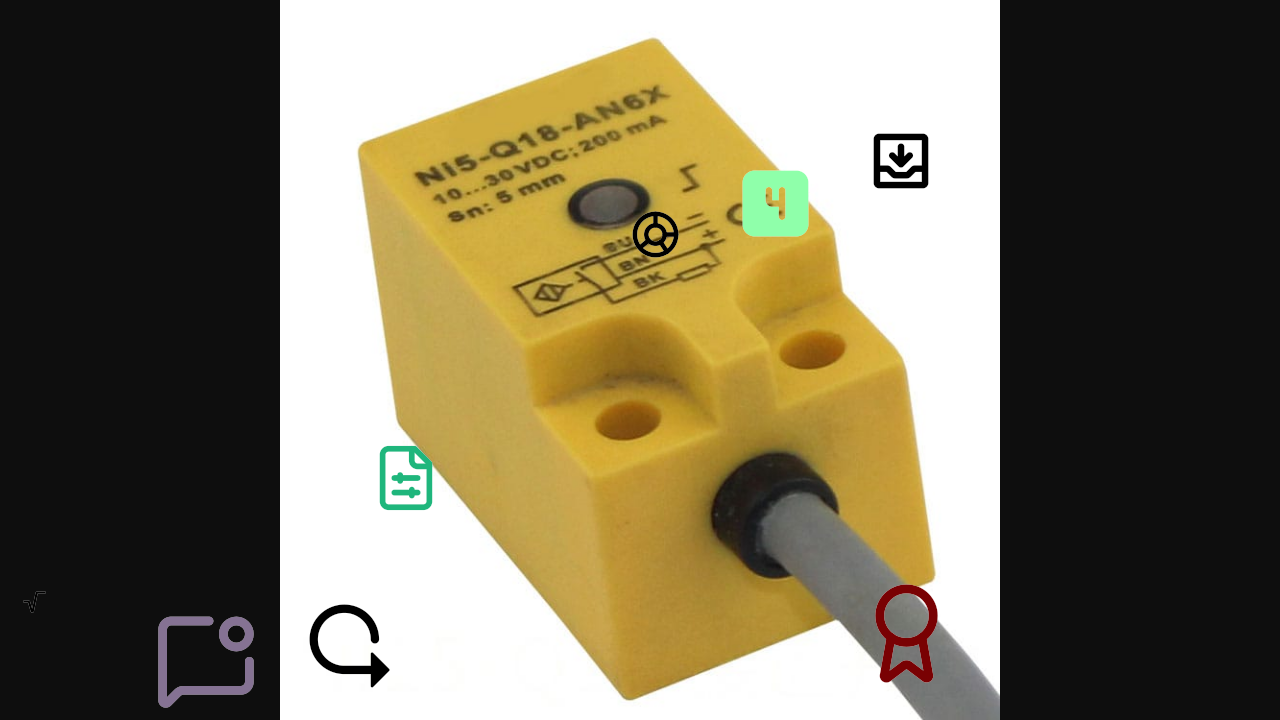 The width and height of the screenshot is (1280, 720). What do you see at coordinates (775, 203) in the screenshot?
I see `select option 4 from a numbered list` at bounding box center [775, 203].